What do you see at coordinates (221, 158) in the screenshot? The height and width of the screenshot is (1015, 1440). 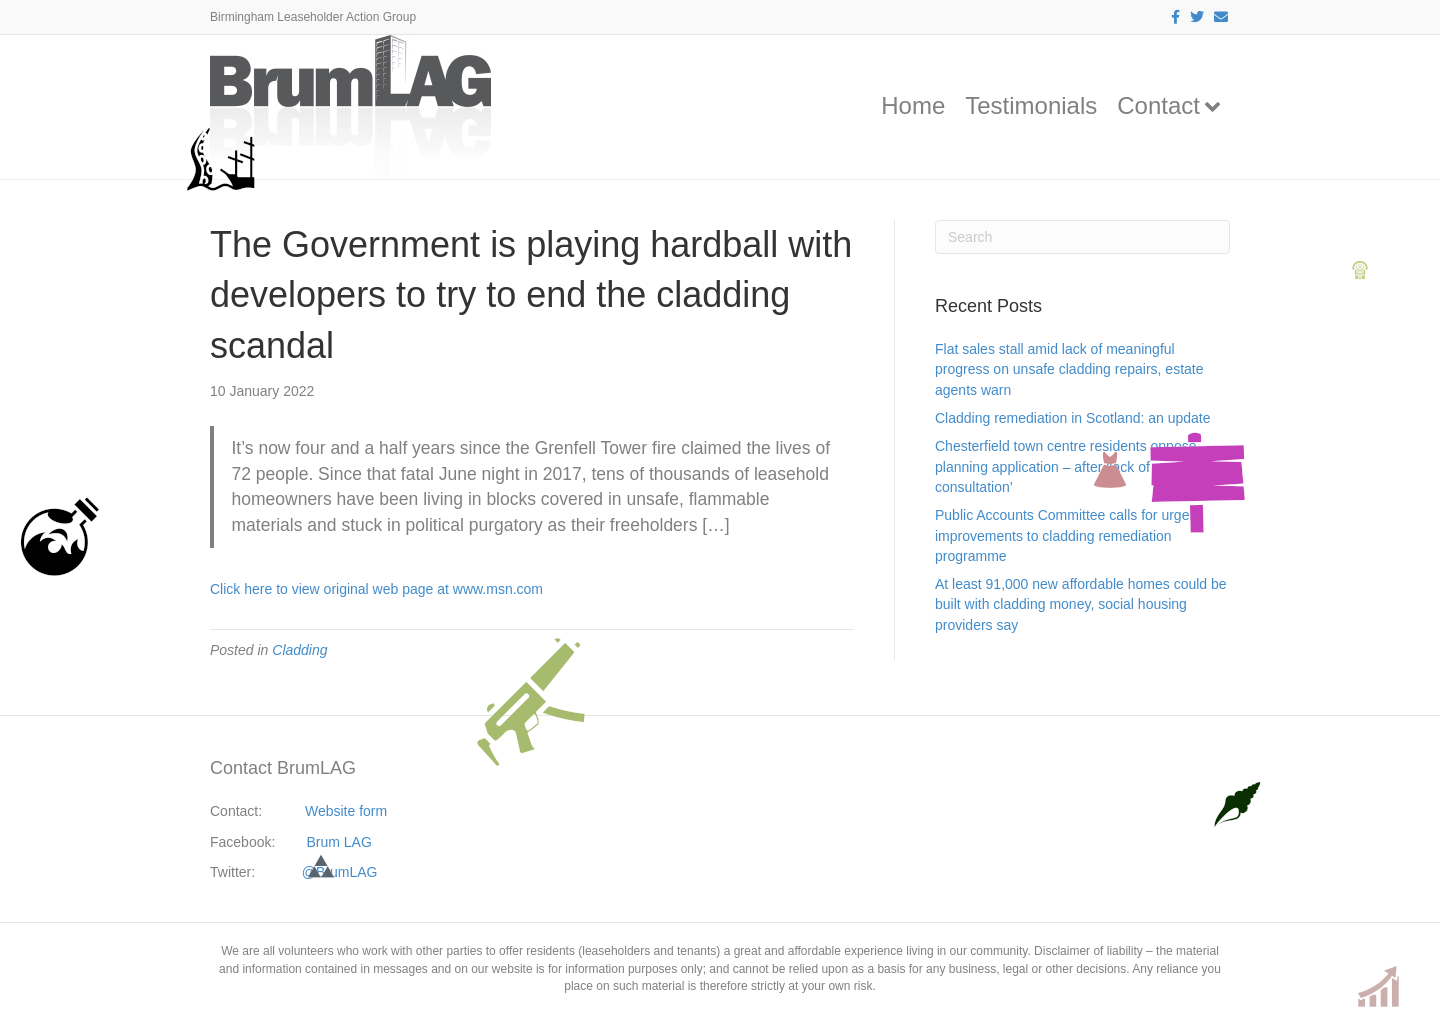 I see `sea monster encounter or kraken attack event` at bounding box center [221, 158].